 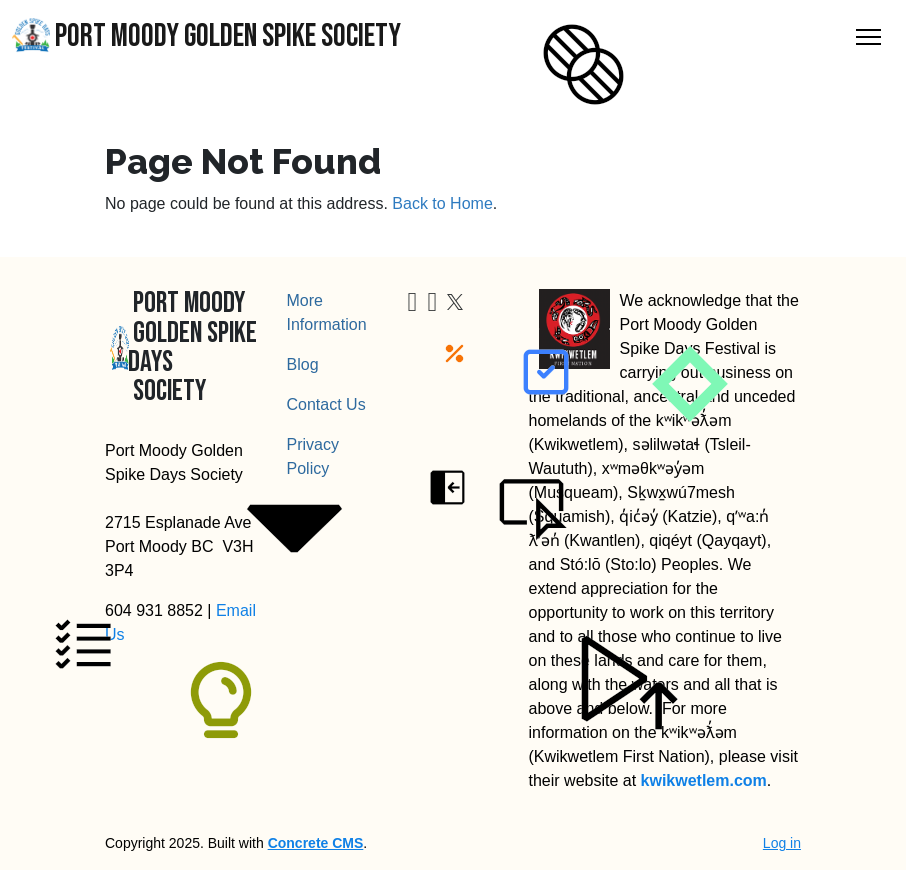 What do you see at coordinates (690, 384) in the screenshot?
I see `unverified log breakpoint in debug mode` at bounding box center [690, 384].